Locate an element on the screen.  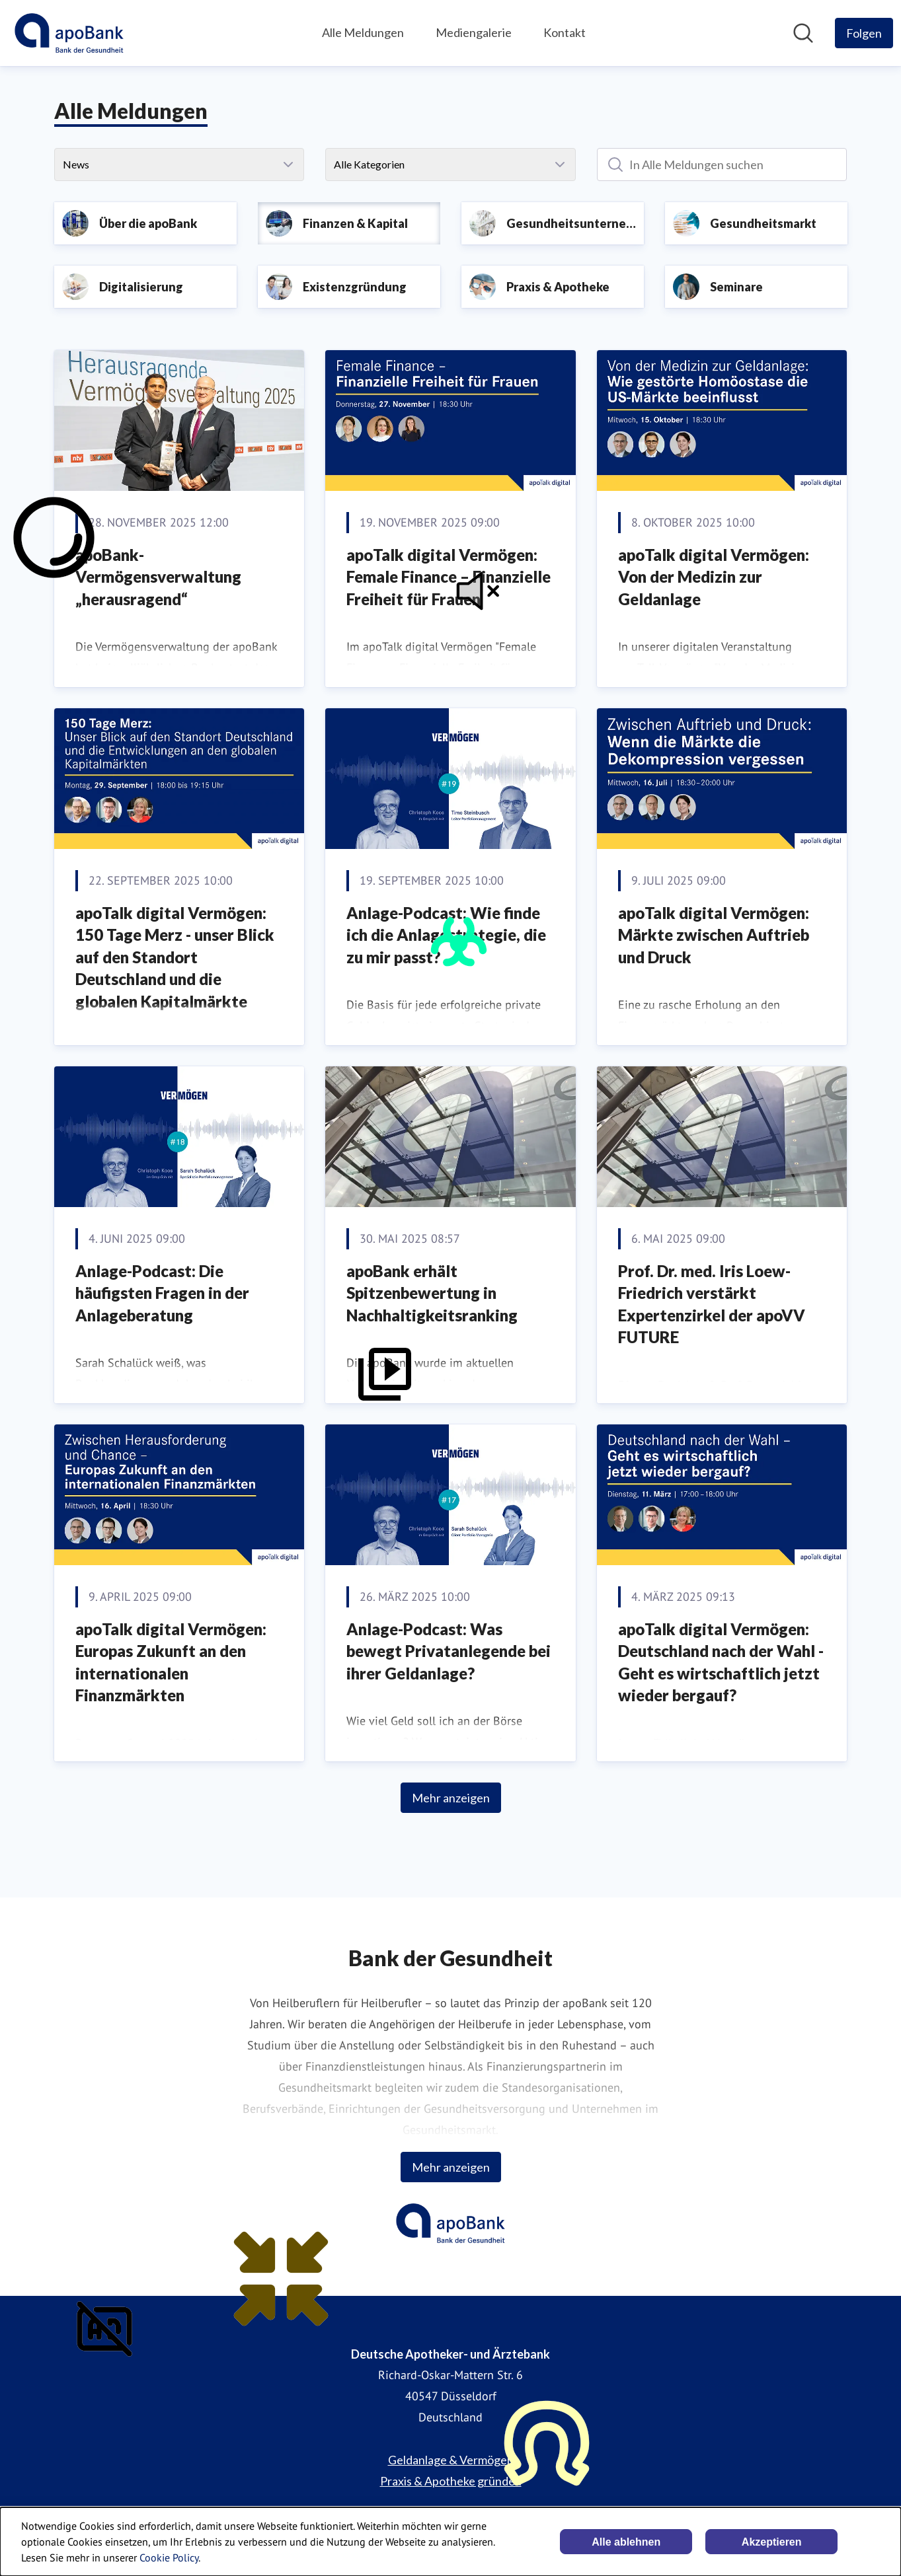
ad-free mode enabled is located at coordinates (104, 2329).